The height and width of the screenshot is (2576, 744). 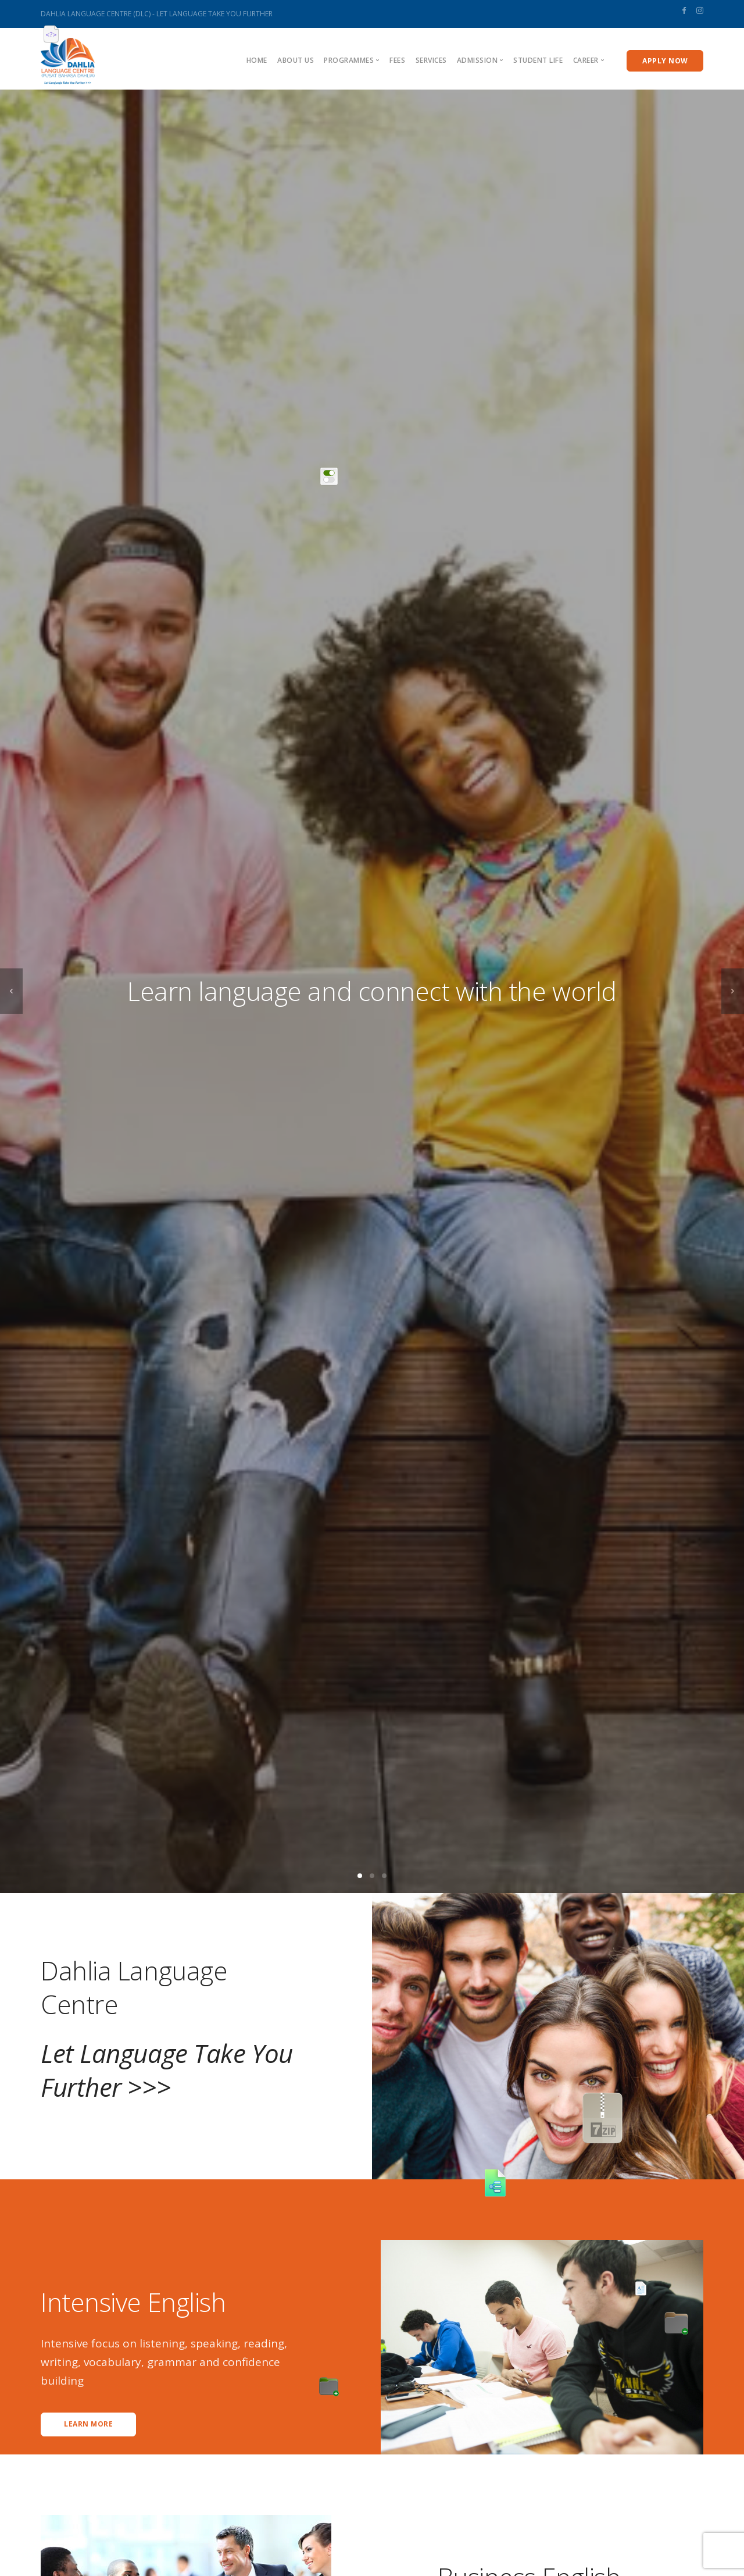 What do you see at coordinates (329, 476) in the screenshot?
I see `open system settings or preferences` at bounding box center [329, 476].